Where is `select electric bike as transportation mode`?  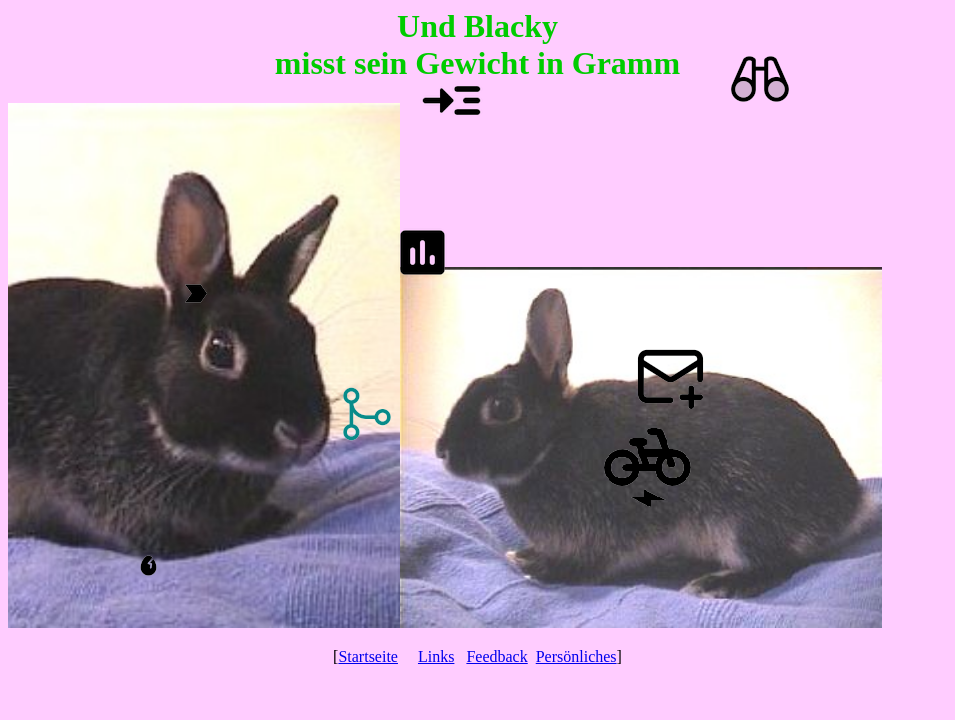 select electric bike as transportation mode is located at coordinates (647, 467).